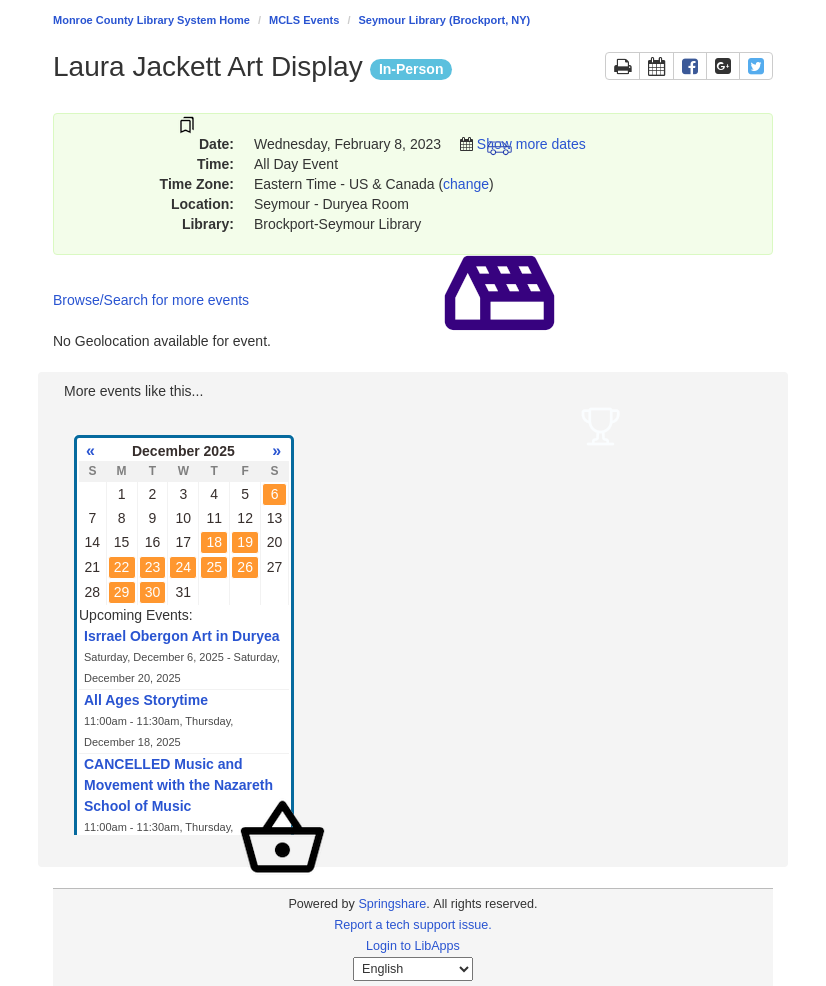  What do you see at coordinates (499, 147) in the screenshot?
I see `access vehicle or car-related settings` at bounding box center [499, 147].